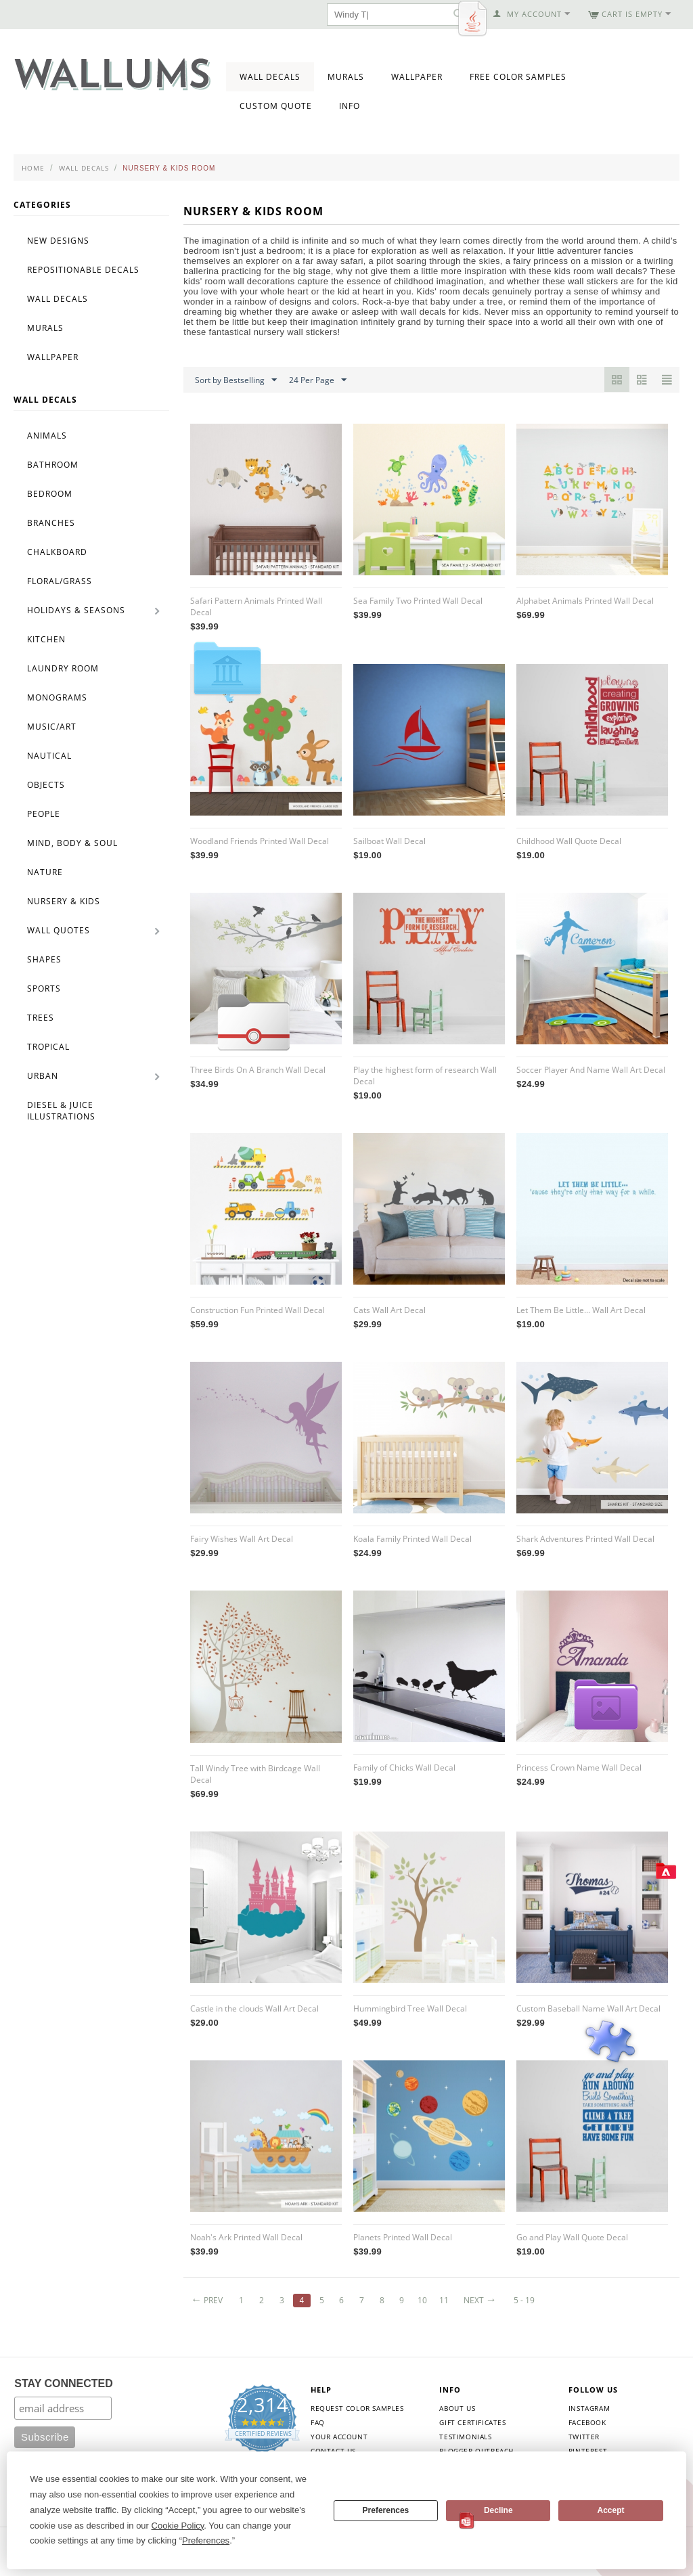 This screenshot has width=693, height=2576. I want to click on open pokémon premier ball themed folder, so click(253, 1024).